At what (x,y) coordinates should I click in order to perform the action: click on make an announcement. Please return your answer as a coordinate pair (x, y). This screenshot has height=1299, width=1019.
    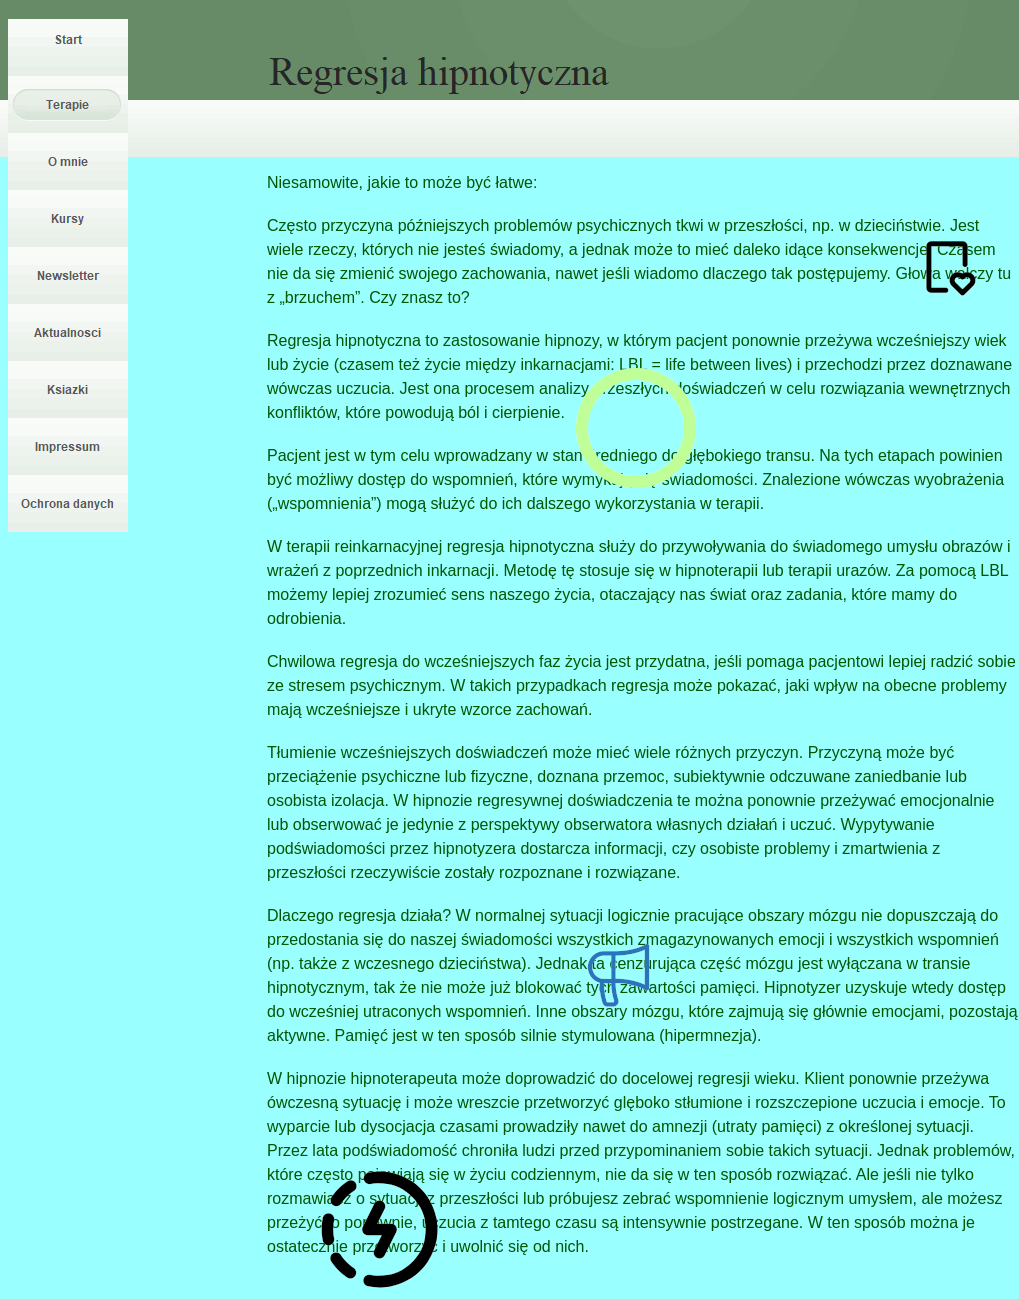
    Looking at the image, I should click on (620, 976).